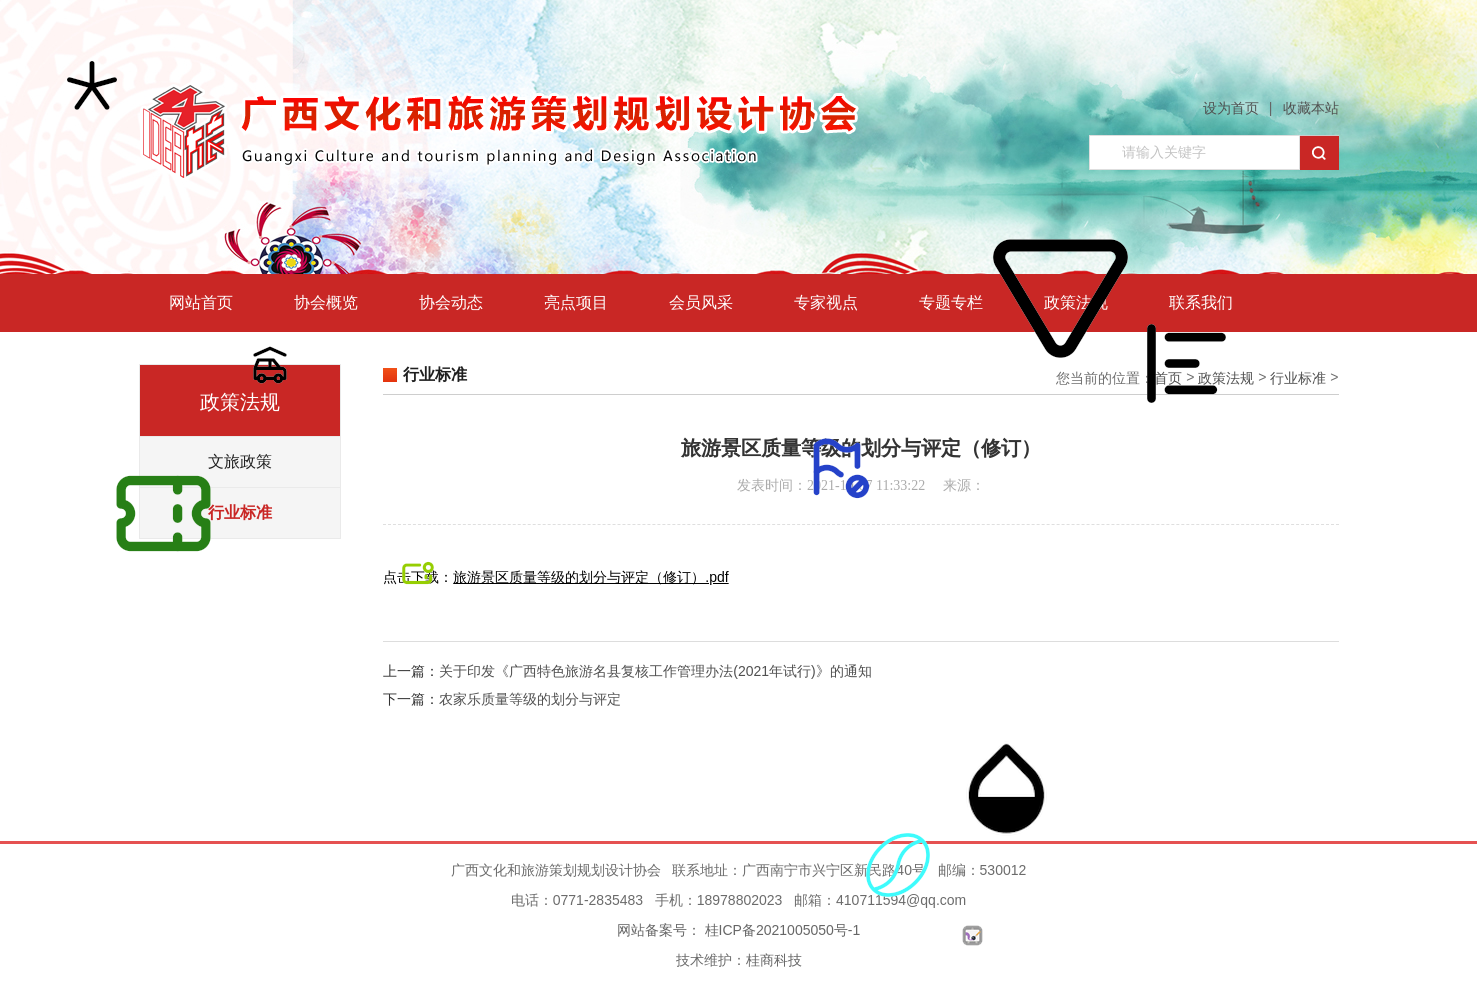  I want to click on create or design a new software project, so click(972, 935).